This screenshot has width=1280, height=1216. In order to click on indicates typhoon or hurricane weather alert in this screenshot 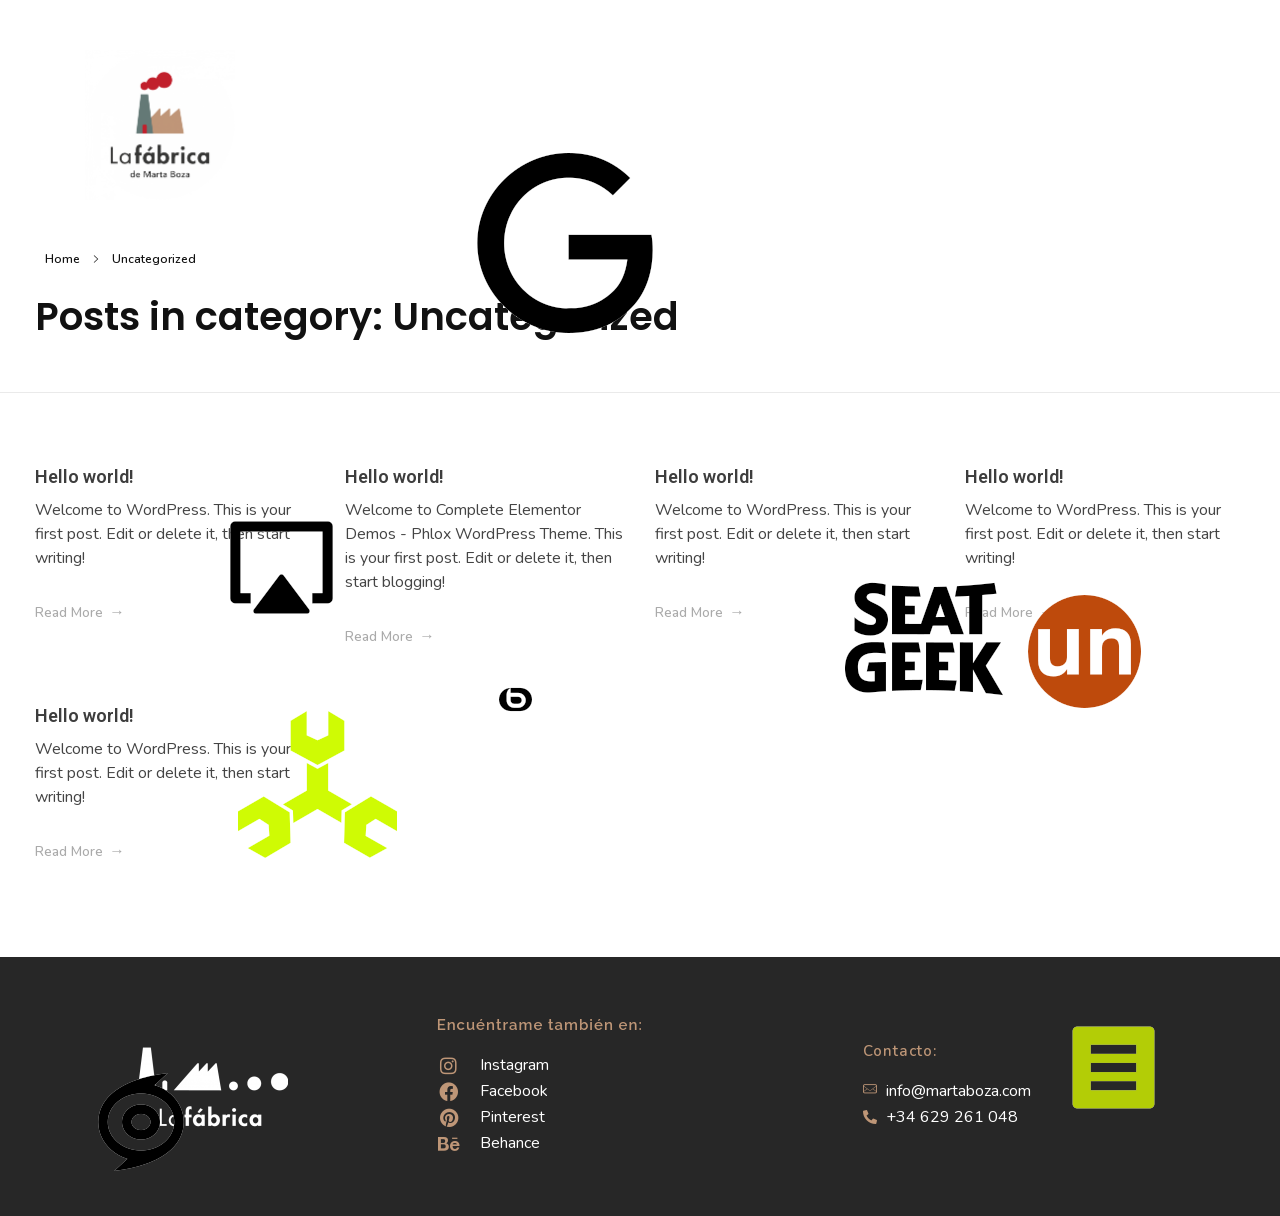, I will do `click(141, 1122)`.